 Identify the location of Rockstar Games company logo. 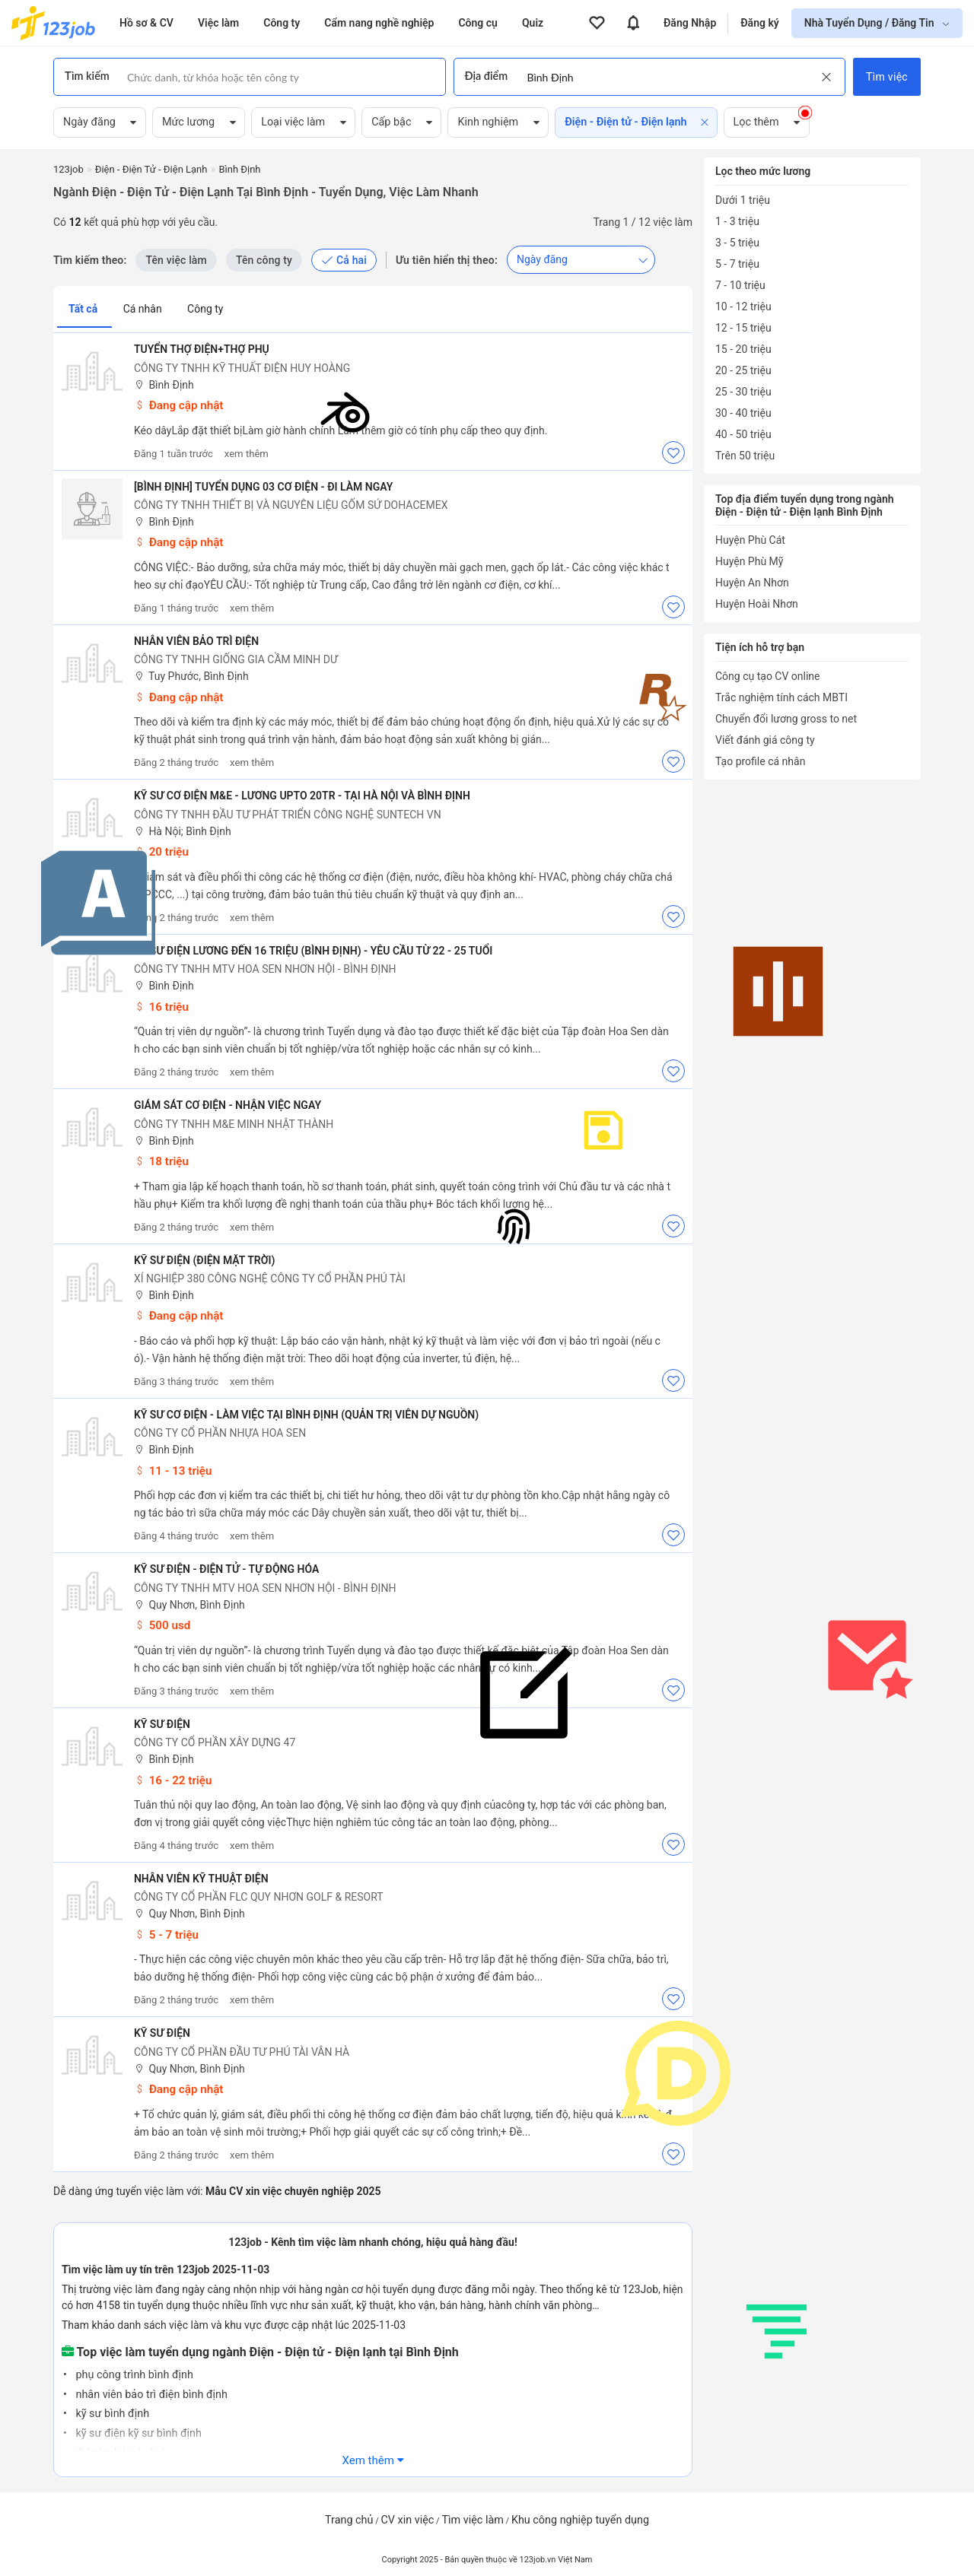
(663, 697).